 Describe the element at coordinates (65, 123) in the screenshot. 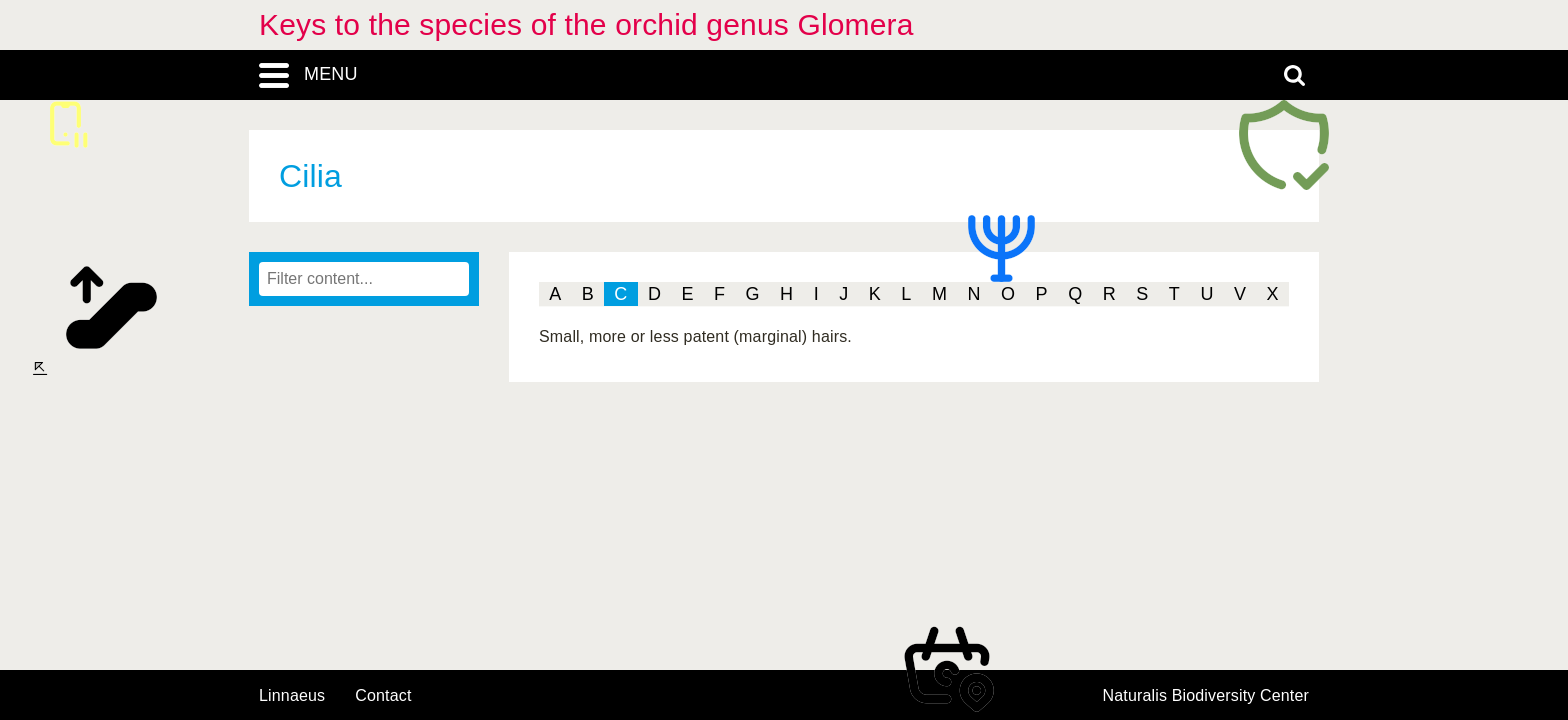

I see `pause mobile device activity` at that location.